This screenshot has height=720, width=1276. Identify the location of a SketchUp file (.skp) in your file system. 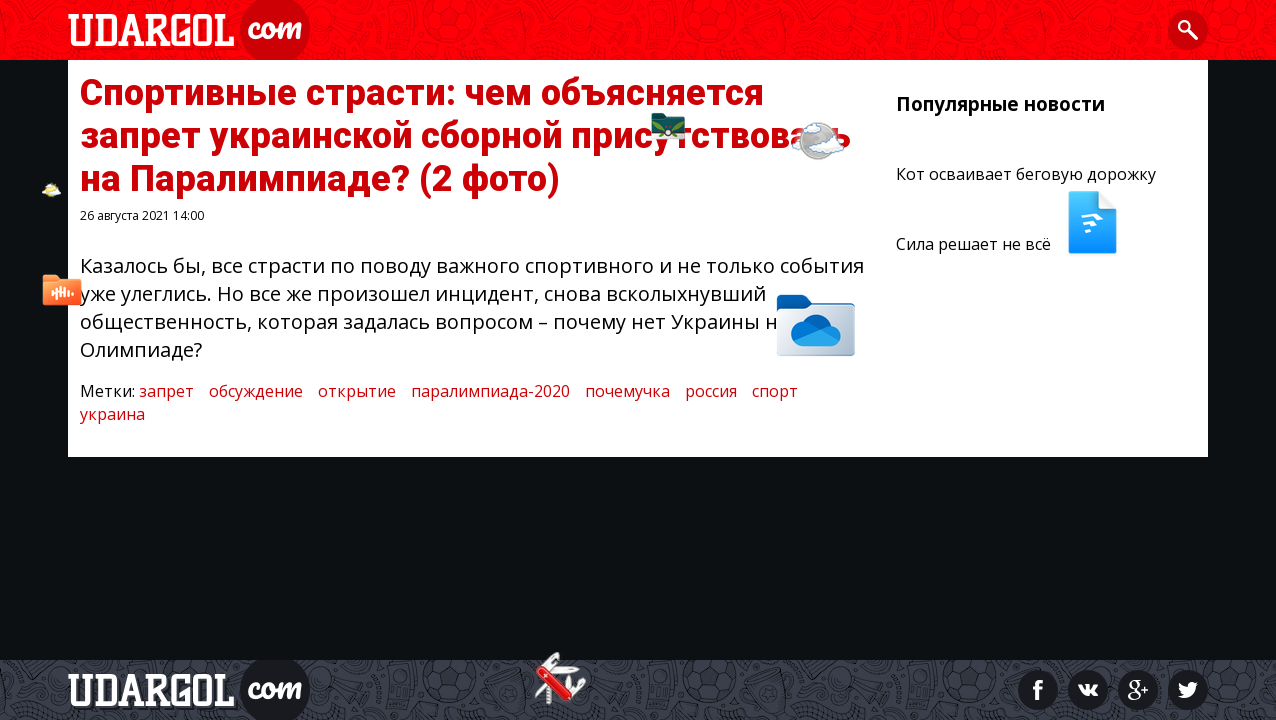
(1092, 223).